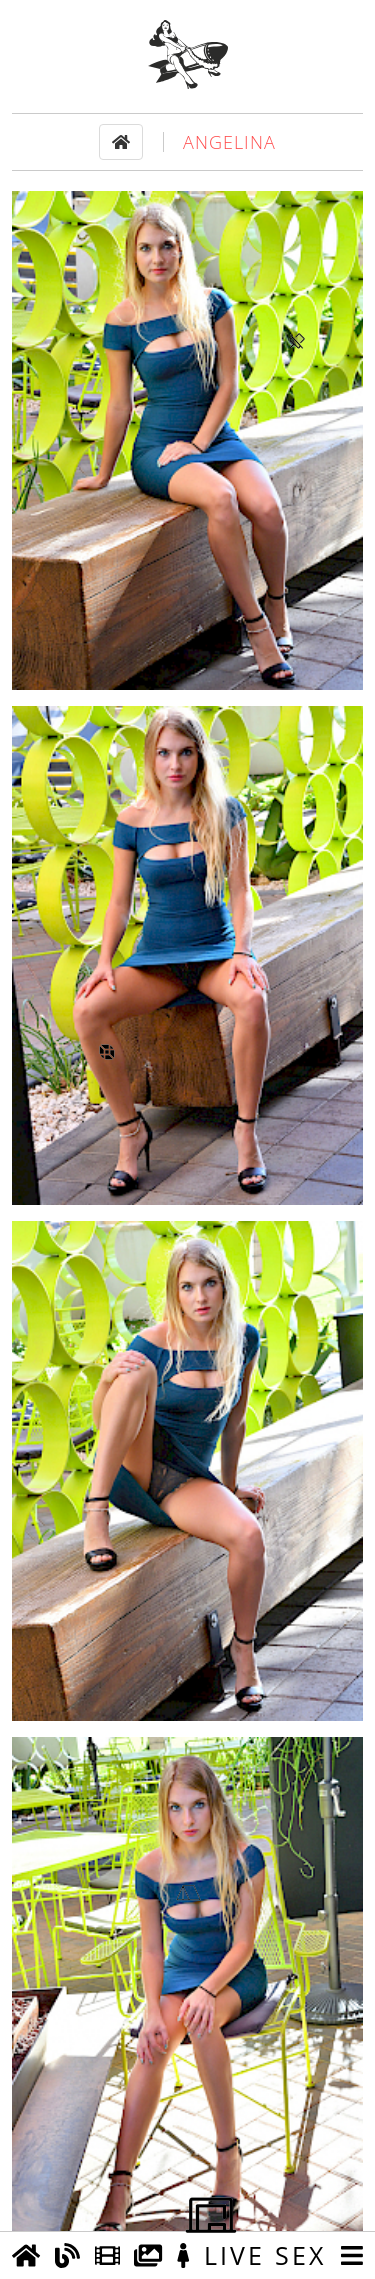 This screenshot has height=2279, width=375. I want to click on open presentation or teaching mode, so click(211, 2216).